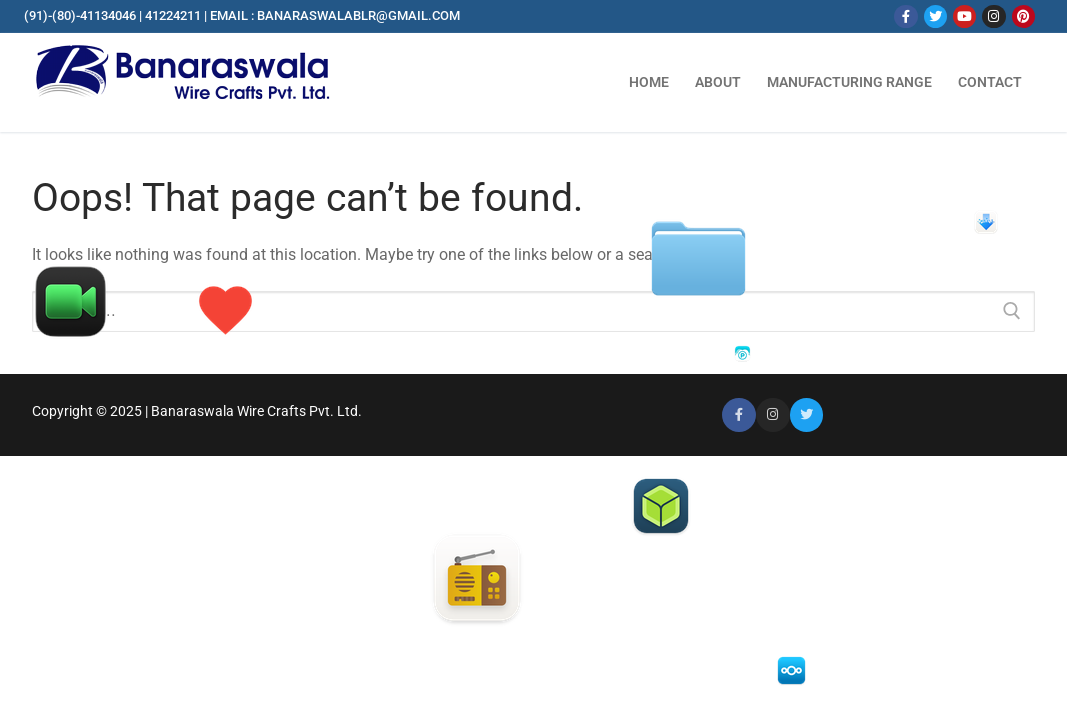 This screenshot has width=1067, height=720. I want to click on open balenaEtcher to flash OS images to drives, so click(661, 506).